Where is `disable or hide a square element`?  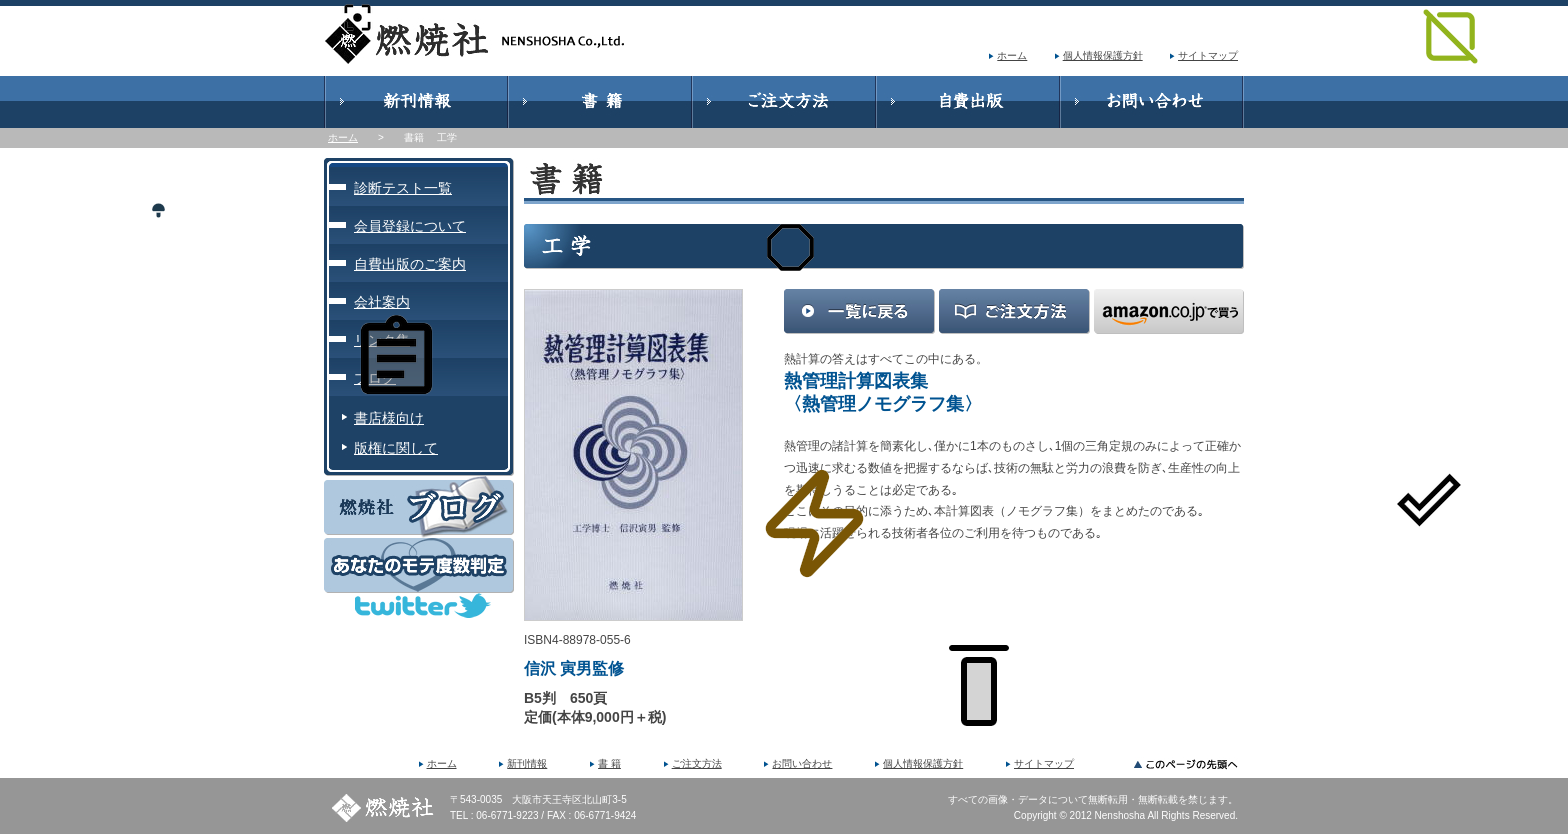 disable or hide a square element is located at coordinates (1450, 36).